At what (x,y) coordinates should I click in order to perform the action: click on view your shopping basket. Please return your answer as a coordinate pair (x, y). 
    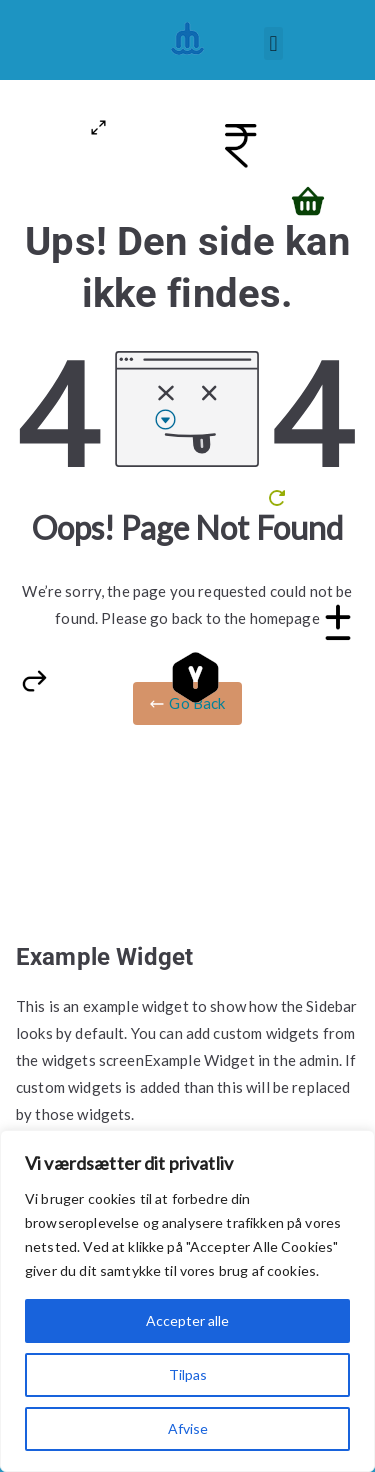
    Looking at the image, I should click on (308, 202).